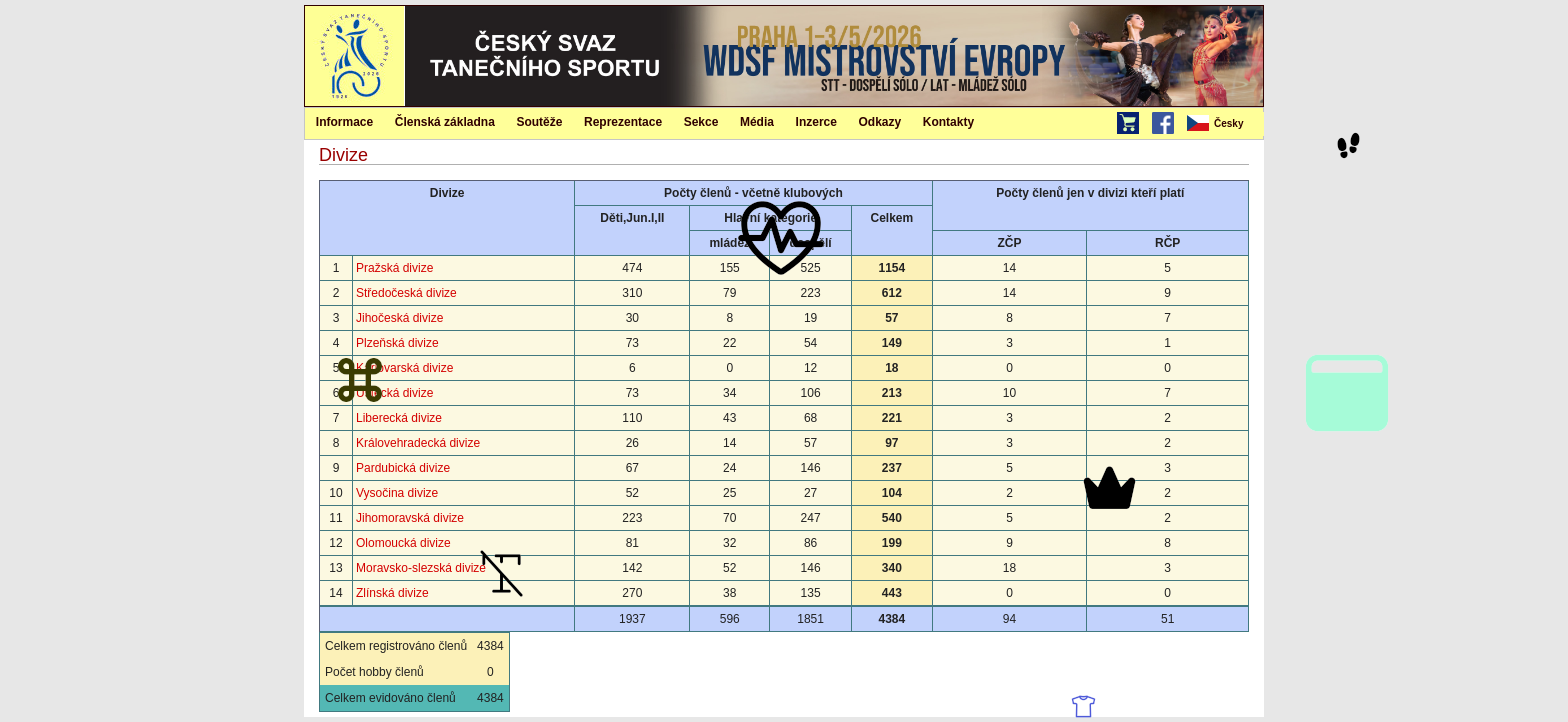 The height and width of the screenshot is (722, 1568). What do you see at coordinates (1109, 490) in the screenshot?
I see `indicates premium or VIP membership status` at bounding box center [1109, 490].